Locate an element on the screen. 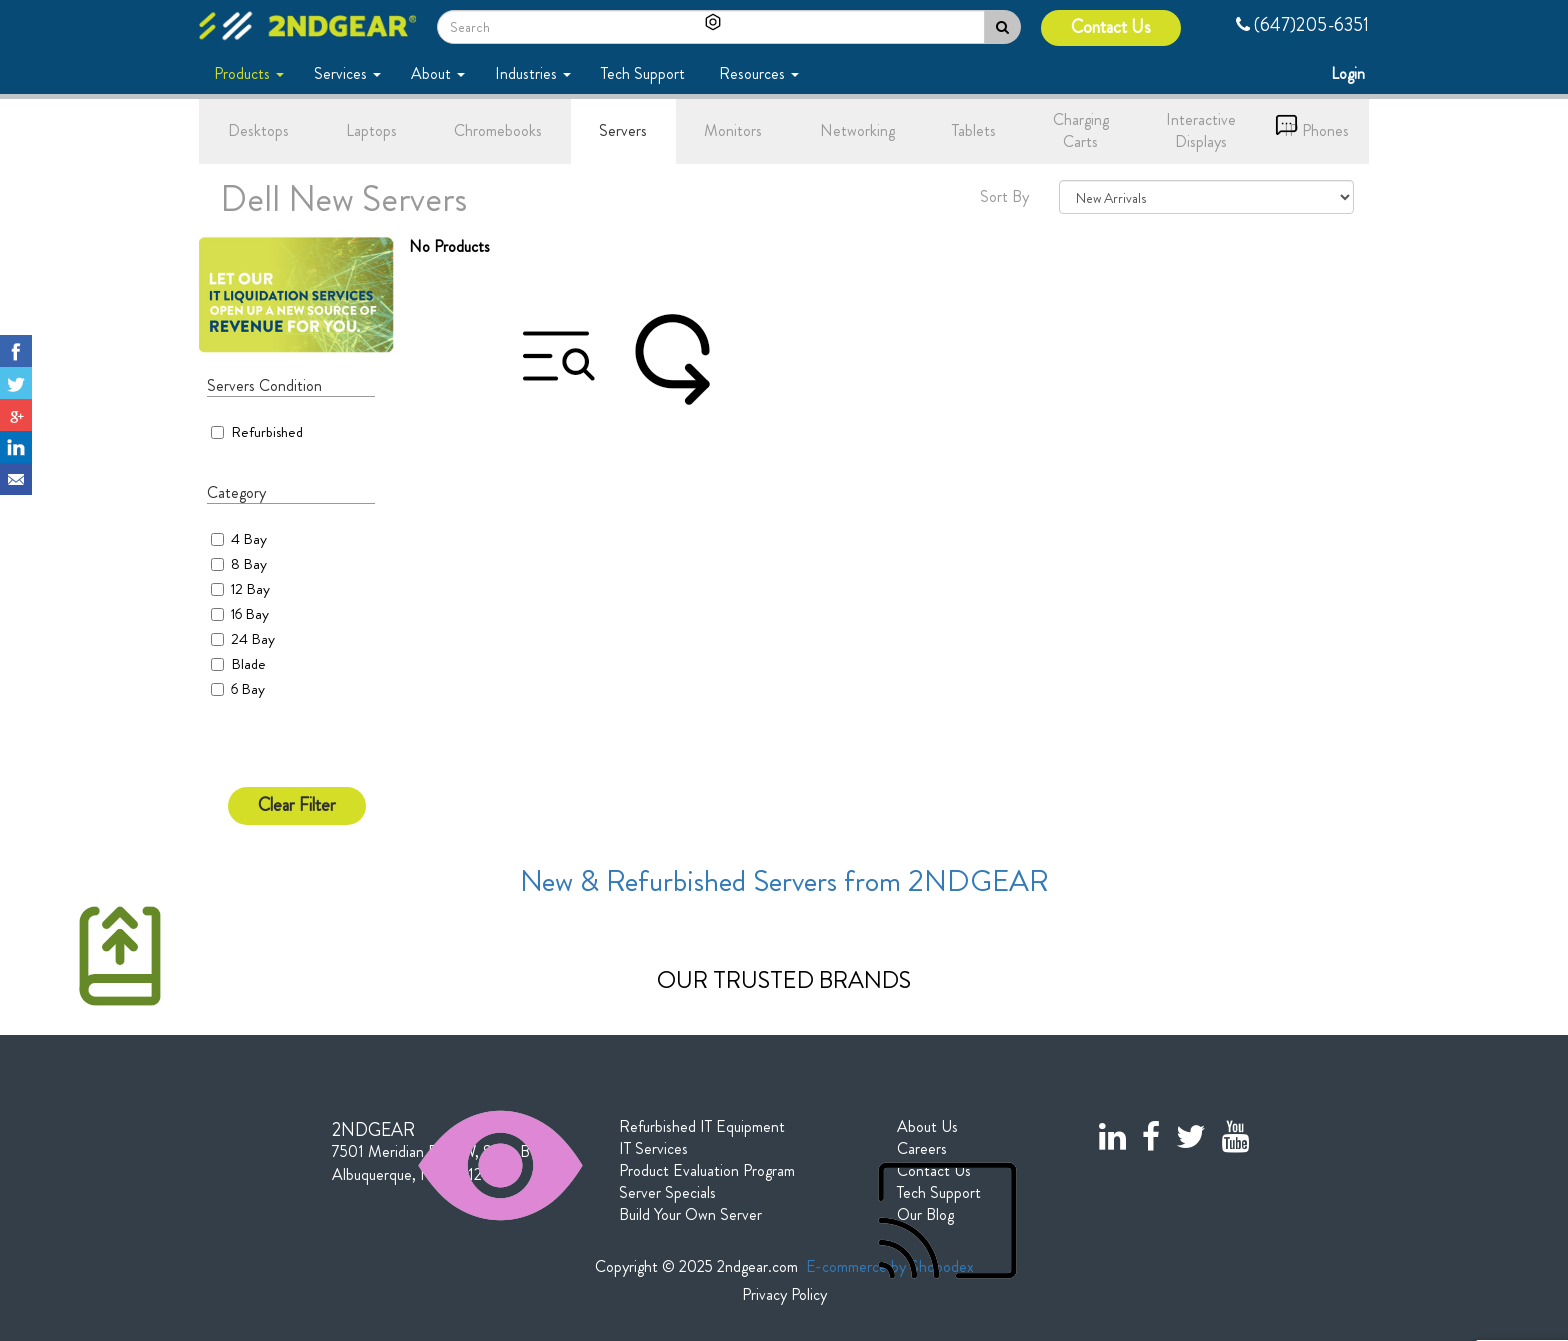  upload or export a book is located at coordinates (120, 956).